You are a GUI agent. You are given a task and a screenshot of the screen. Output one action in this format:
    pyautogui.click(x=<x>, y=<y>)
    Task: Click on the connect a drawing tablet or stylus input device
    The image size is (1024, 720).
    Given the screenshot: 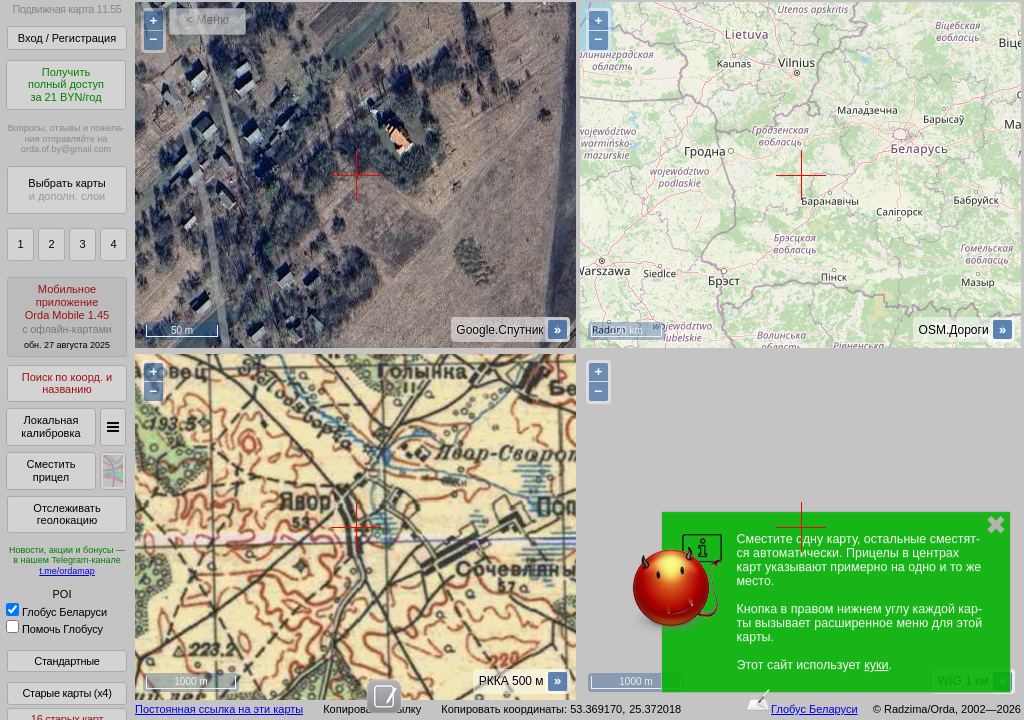 What is the action you would take?
    pyautogui.click(x=758, y=700)
    